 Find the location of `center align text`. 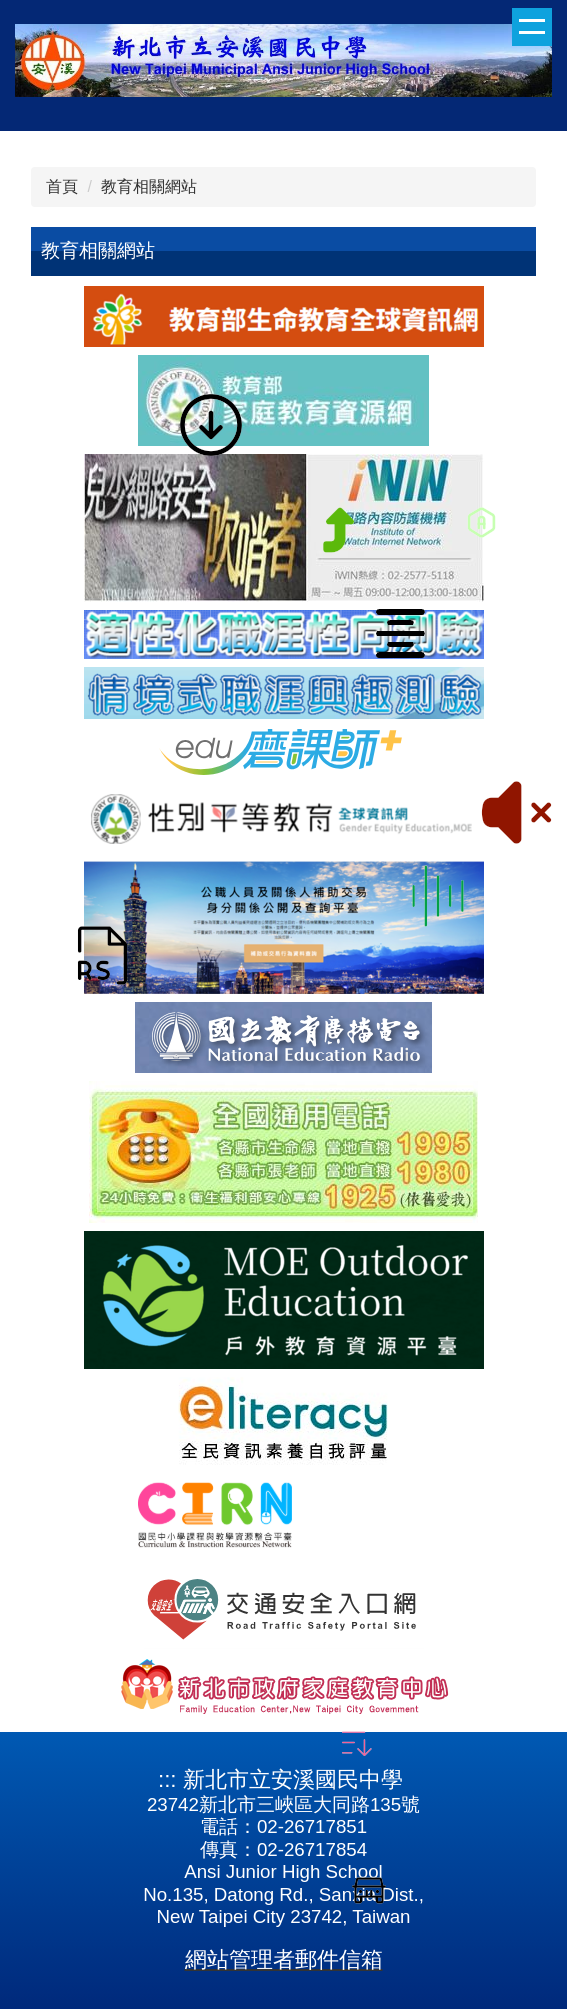

center align text is located at coordinates (400, 633).